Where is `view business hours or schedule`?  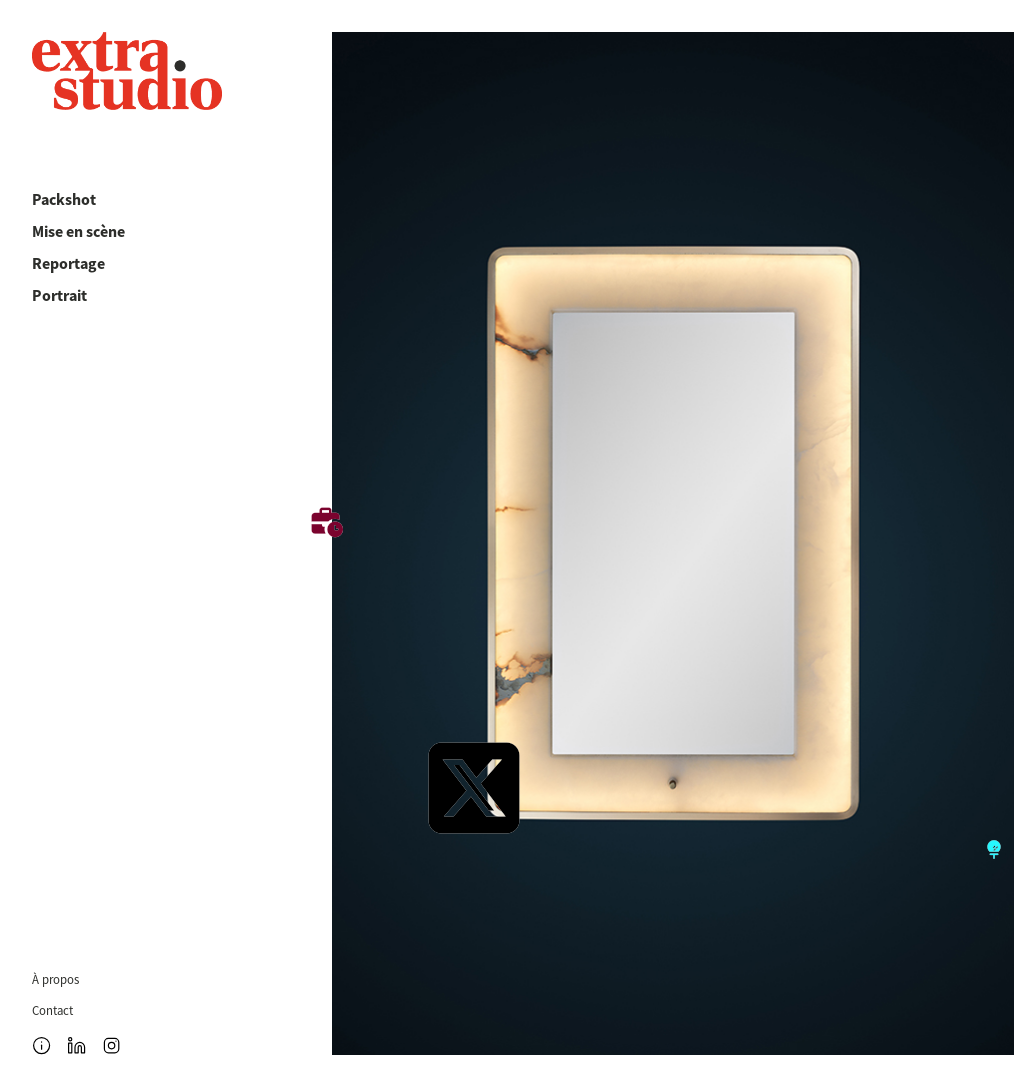
view business hours or schedule is located at coordinates (325, 521).